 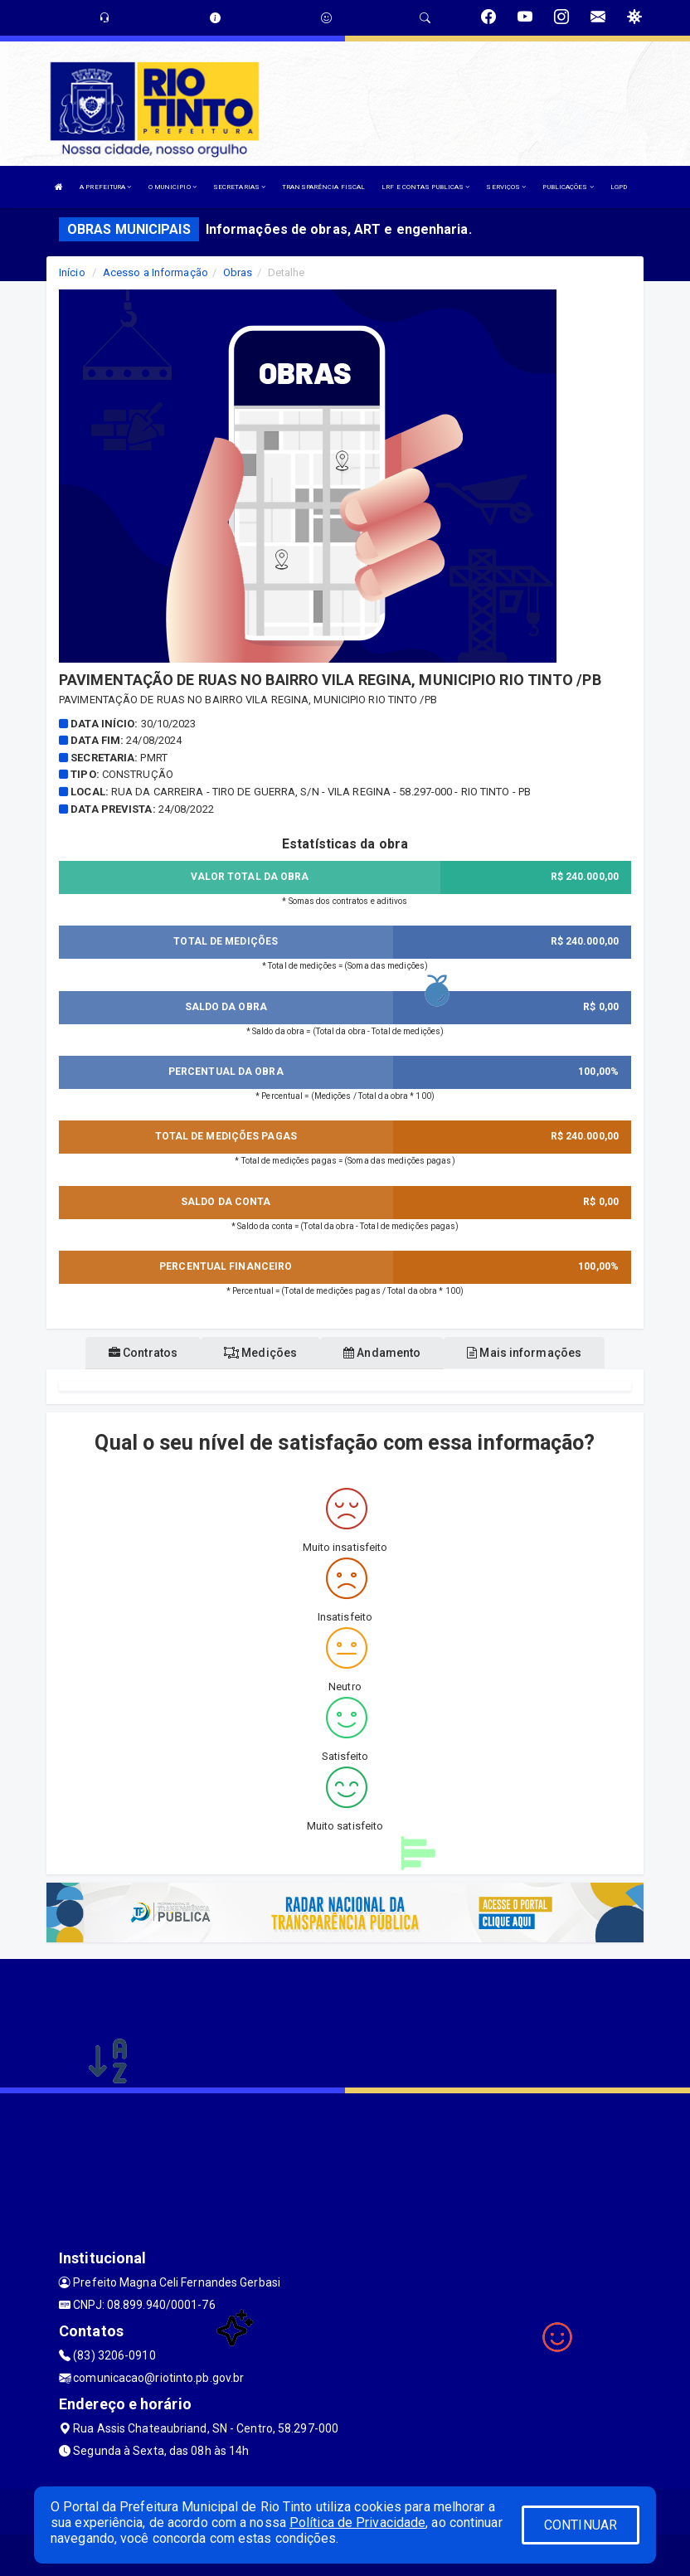 I want to click on sort items alphabetically A to Z, so click(x=109, y=2061).